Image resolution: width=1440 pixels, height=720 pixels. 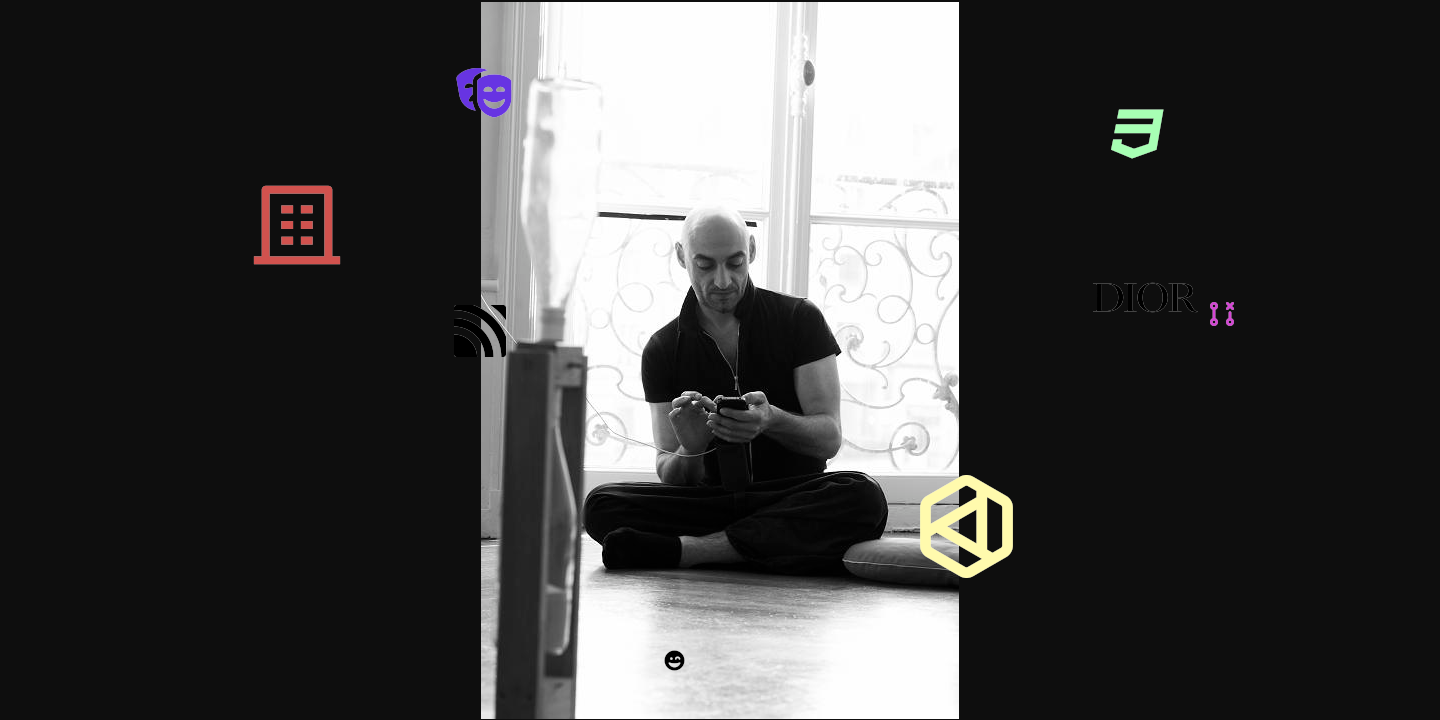 What do you see at coordinates (674, 660) in the screenshot?
I see `add a playful or winking emoji reaction` at bounding box center [674, 660].